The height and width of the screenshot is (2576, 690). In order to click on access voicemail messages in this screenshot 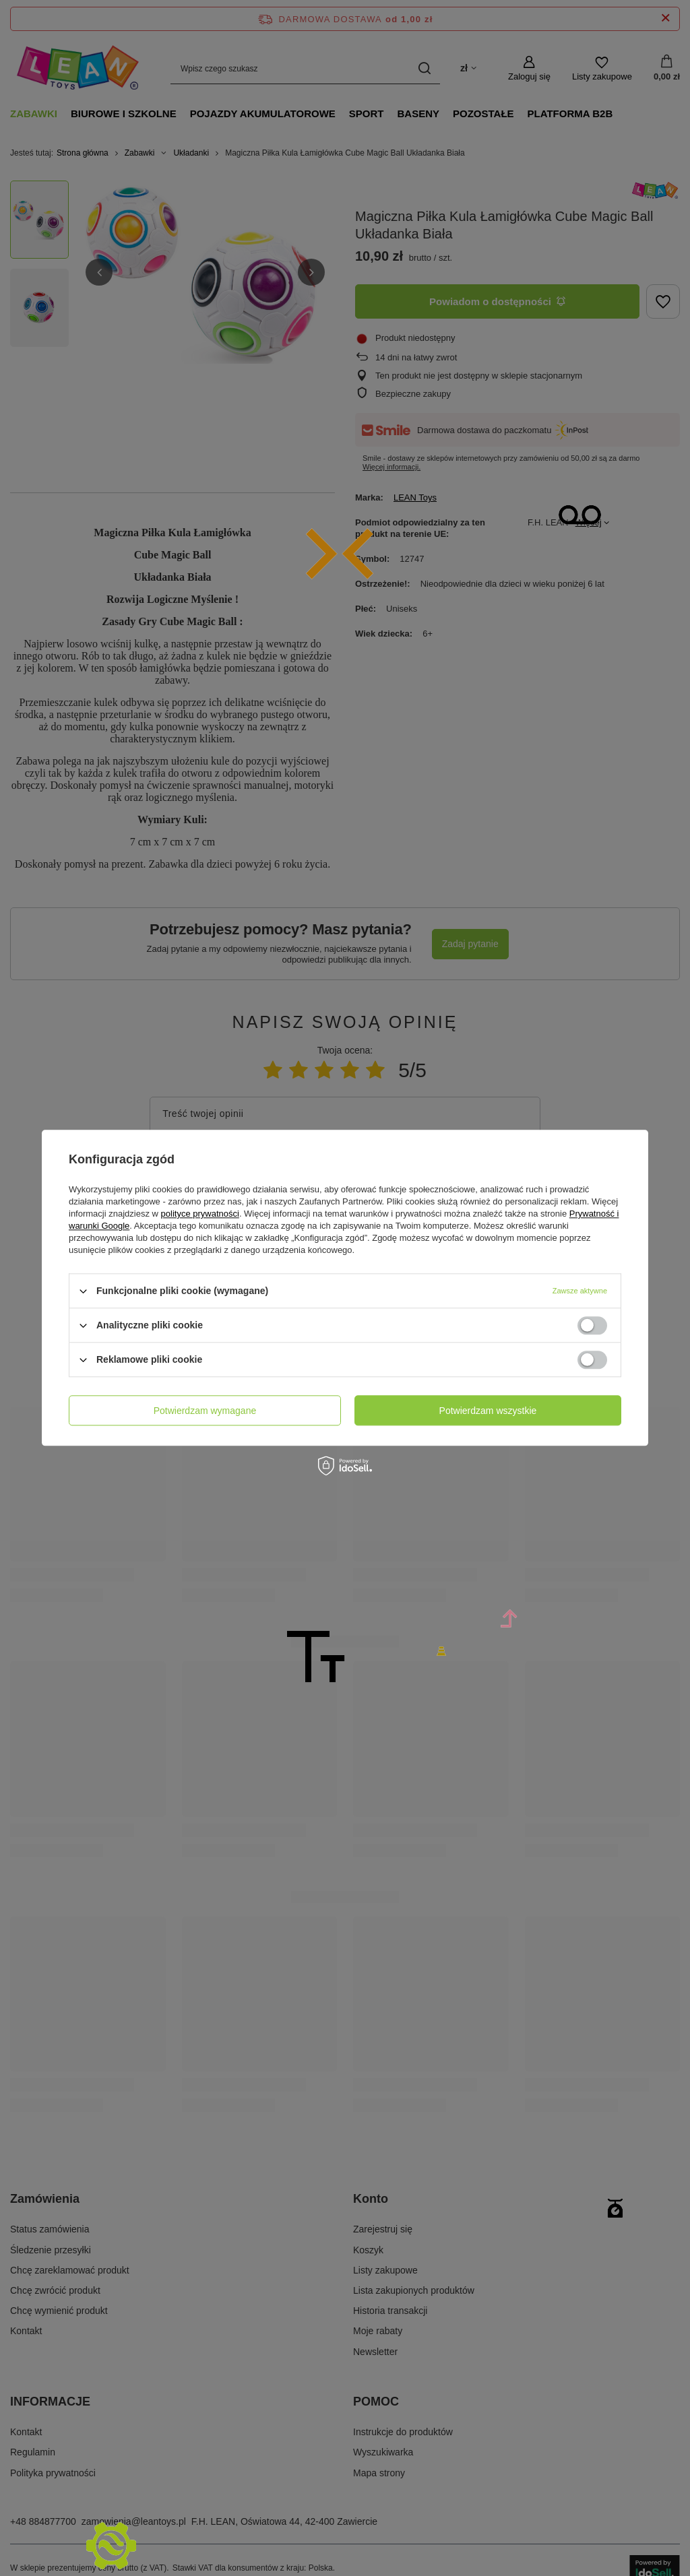, I will do `click(579, 515)`.